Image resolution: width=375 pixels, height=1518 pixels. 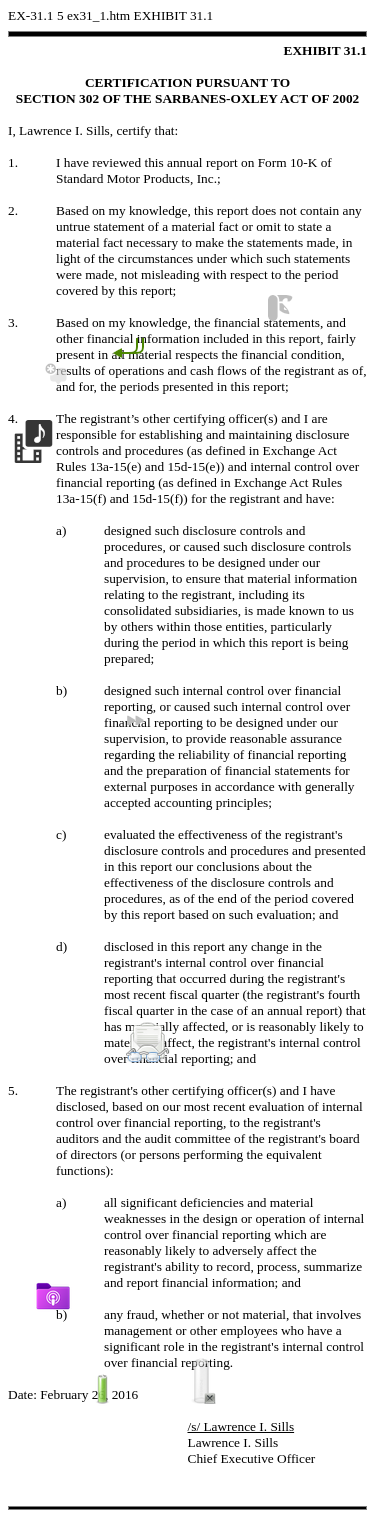 I want to click on access multimedia applications, so click(x=33, y=441).